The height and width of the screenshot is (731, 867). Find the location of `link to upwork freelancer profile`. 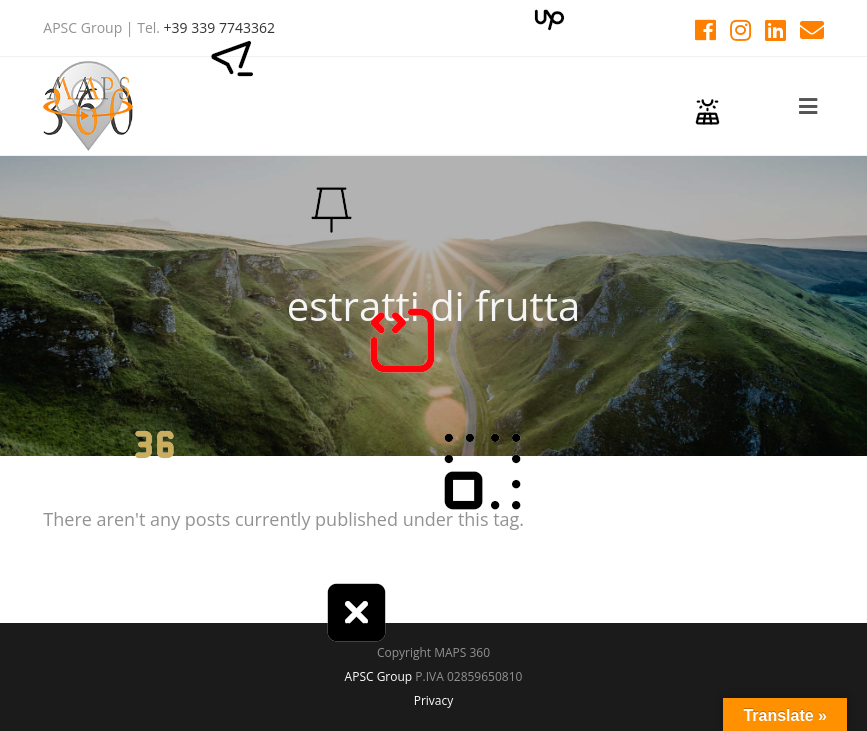

link to upwork freelancer profile is located at coordinates (549, 18).